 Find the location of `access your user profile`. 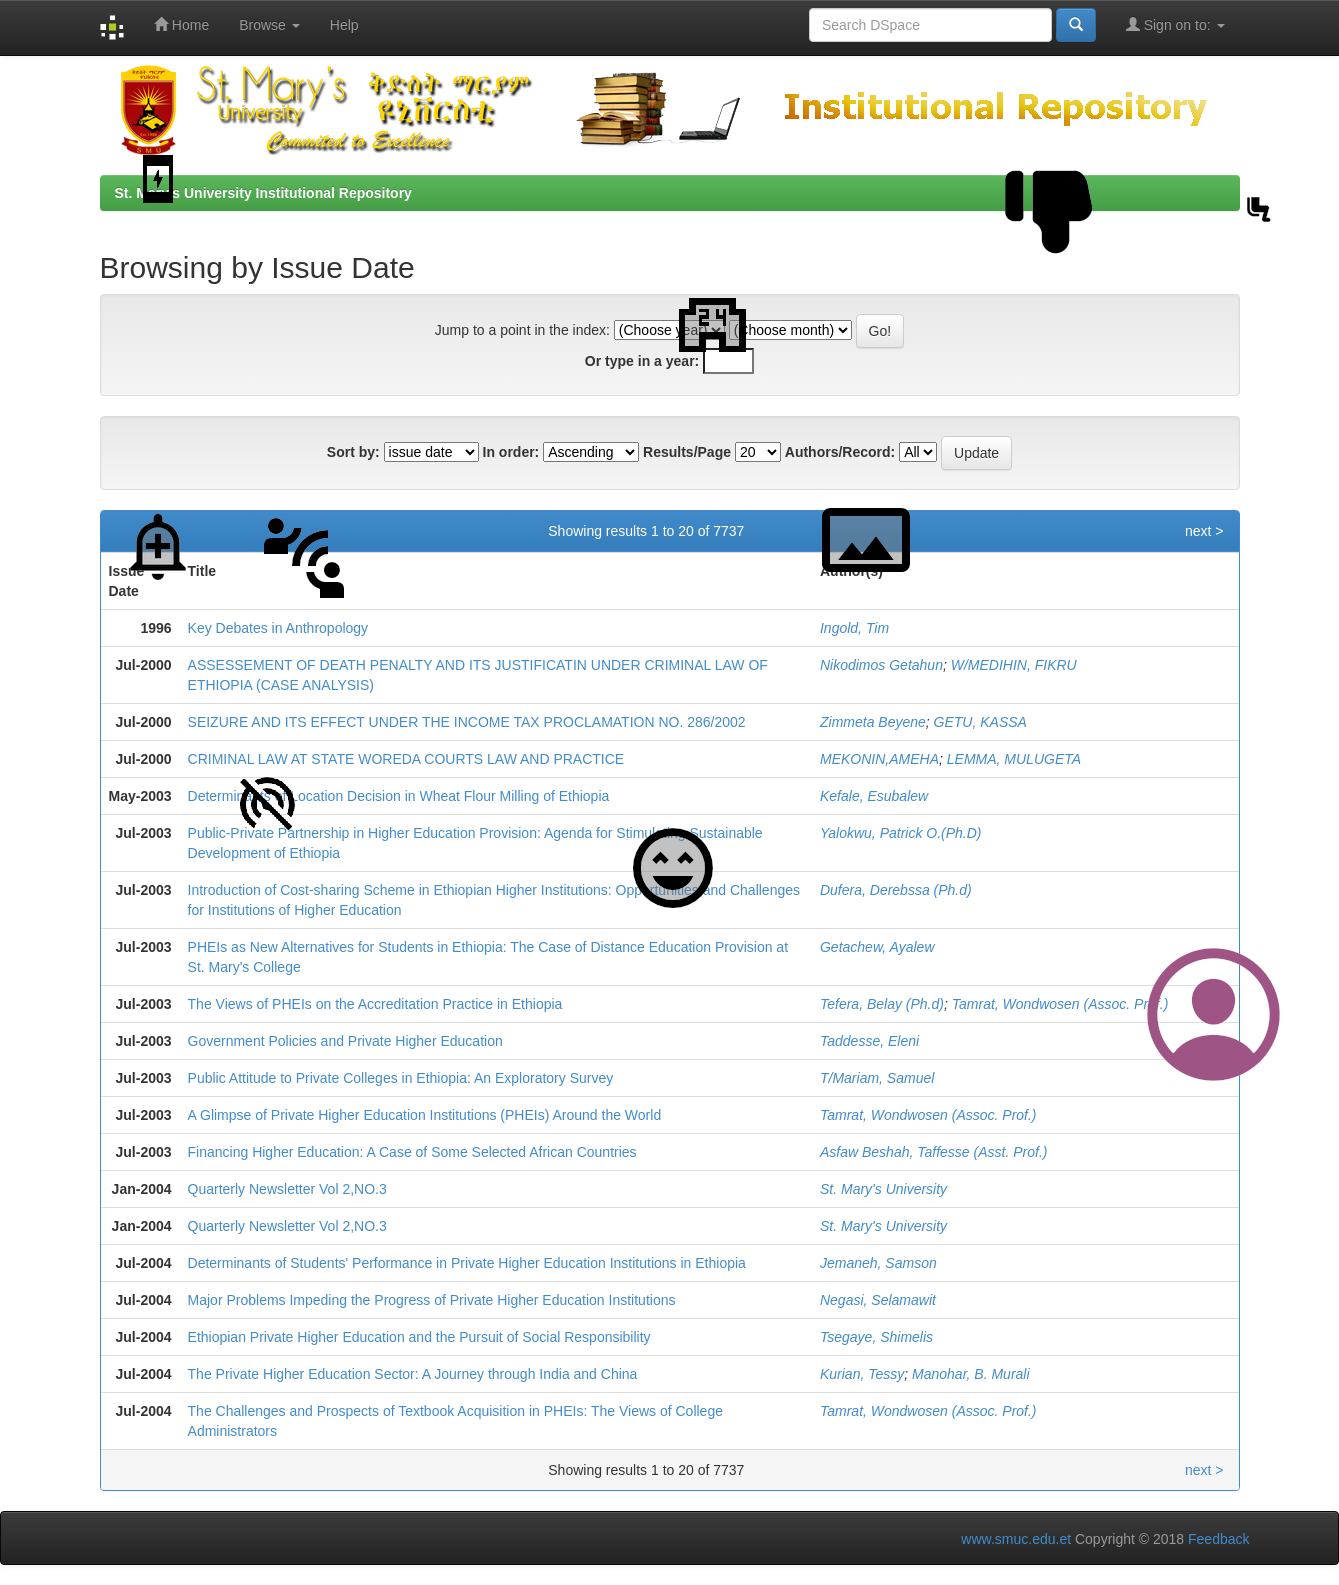

access your user profile is located at coordinates (1213, 1014).